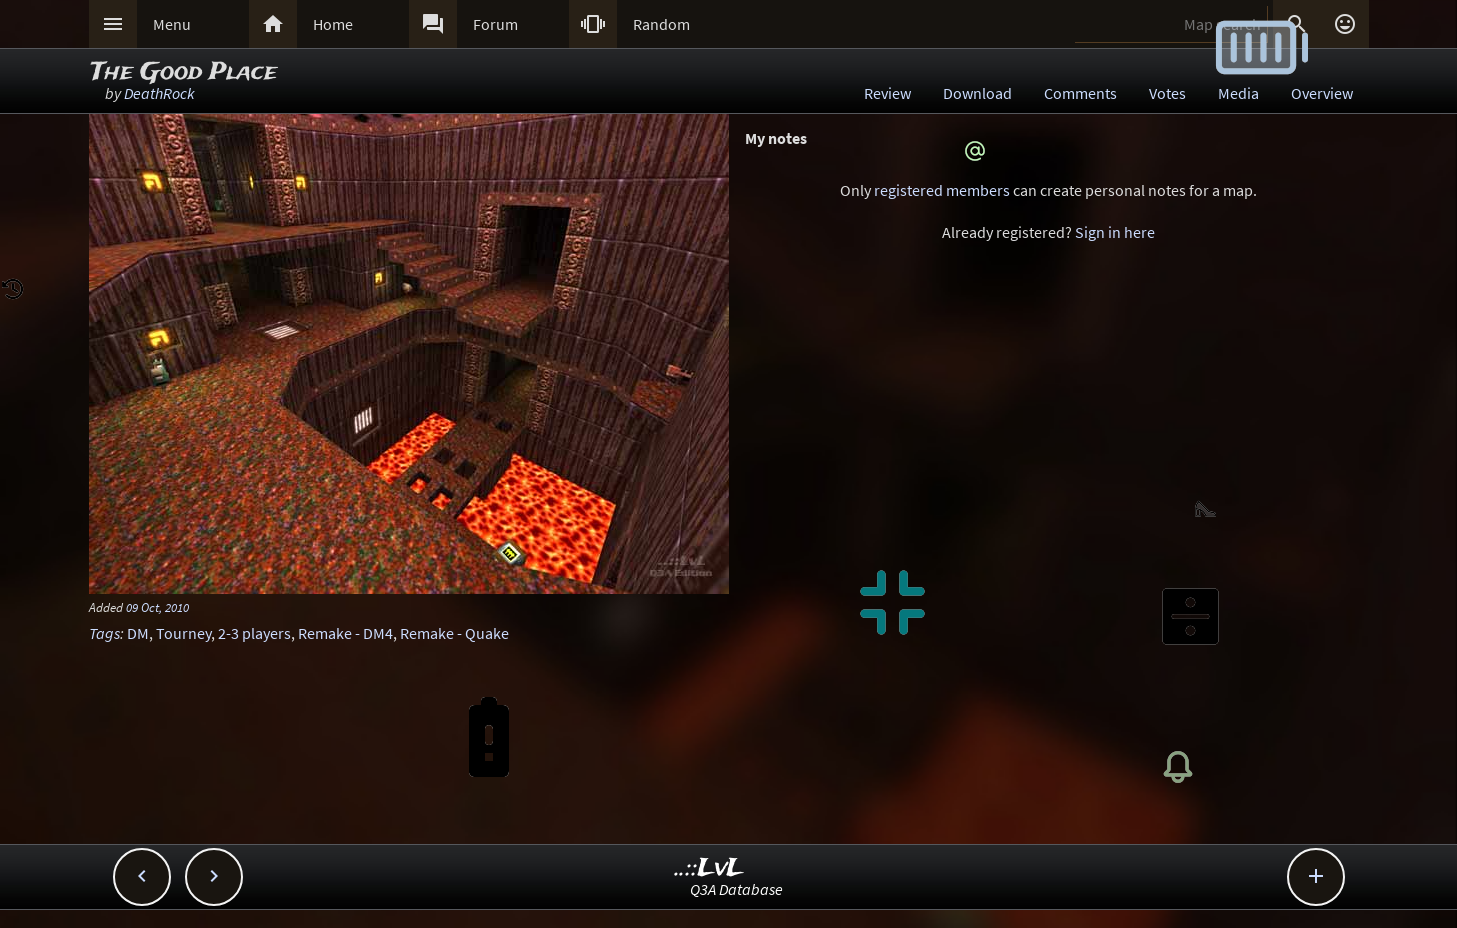 The width and height of the screenshot is (1457, 928). I want to click on indicates low battery warning, so click(489, 737).